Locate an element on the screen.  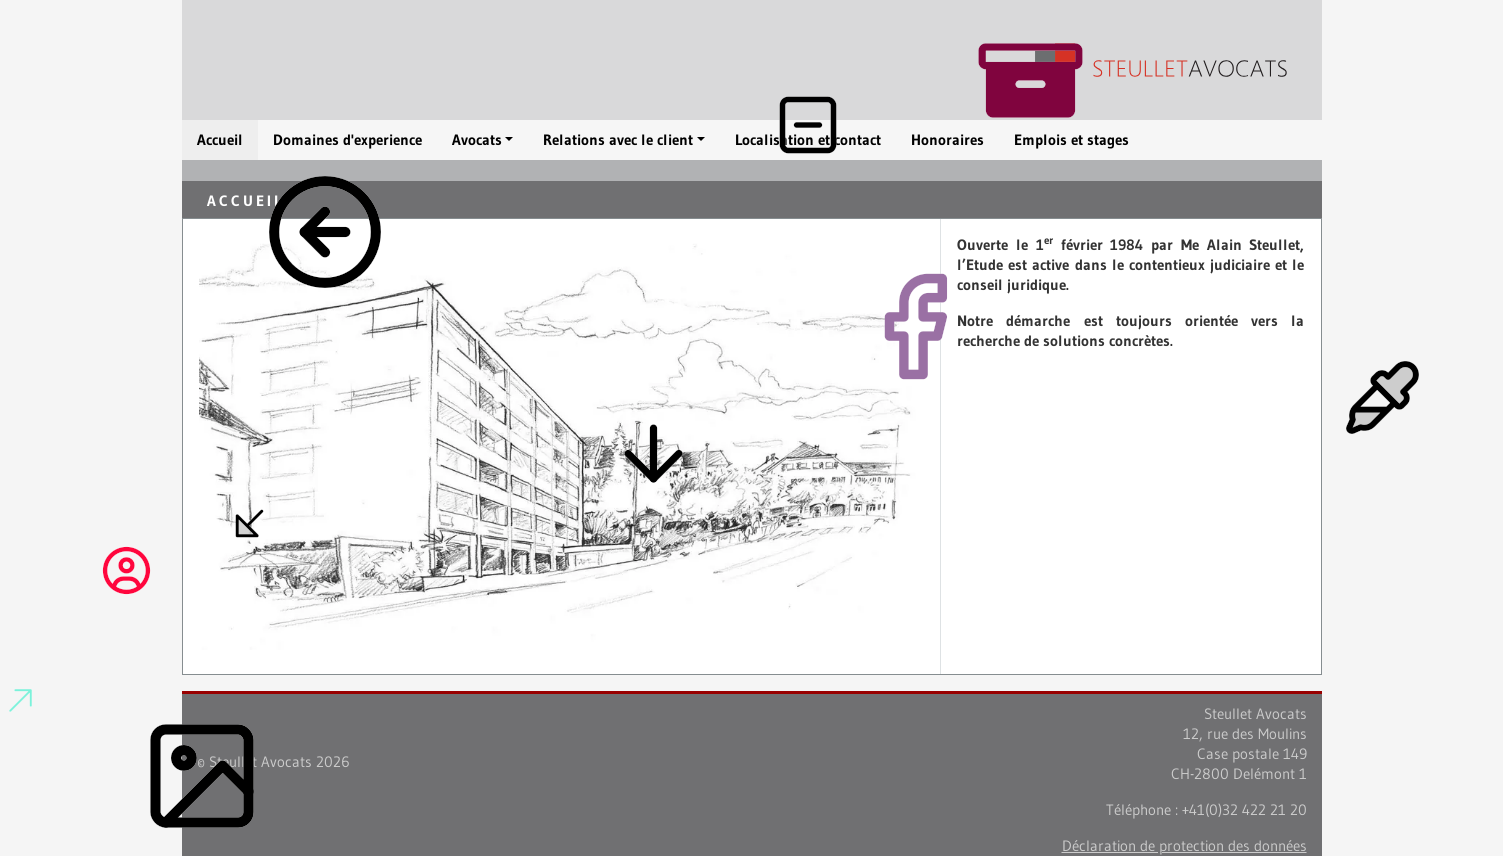
archive this item is located at coordinates (1030, 80).